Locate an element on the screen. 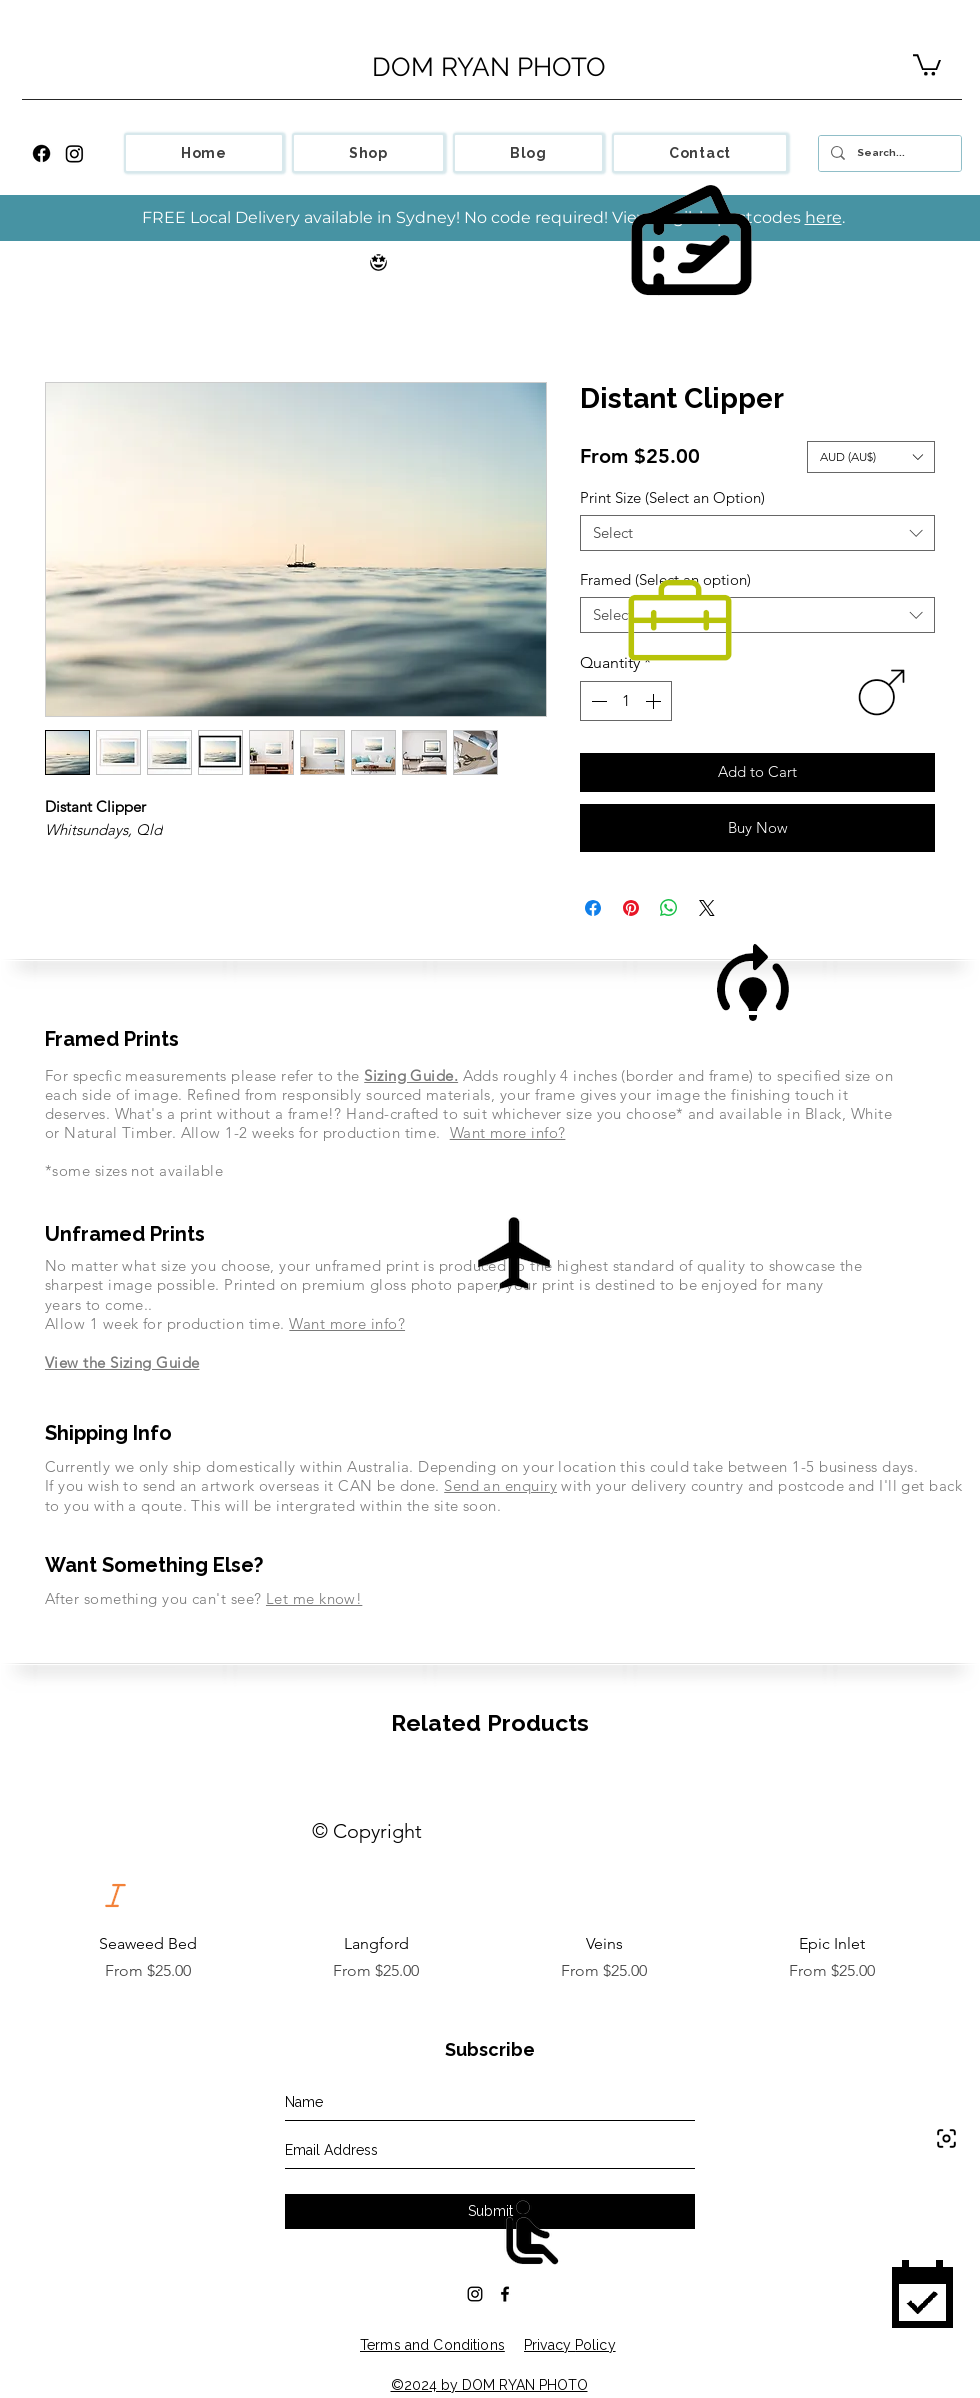 The image size is (980, 2398). apply italic formatting to selected text is located at coordinates (115, 1895).